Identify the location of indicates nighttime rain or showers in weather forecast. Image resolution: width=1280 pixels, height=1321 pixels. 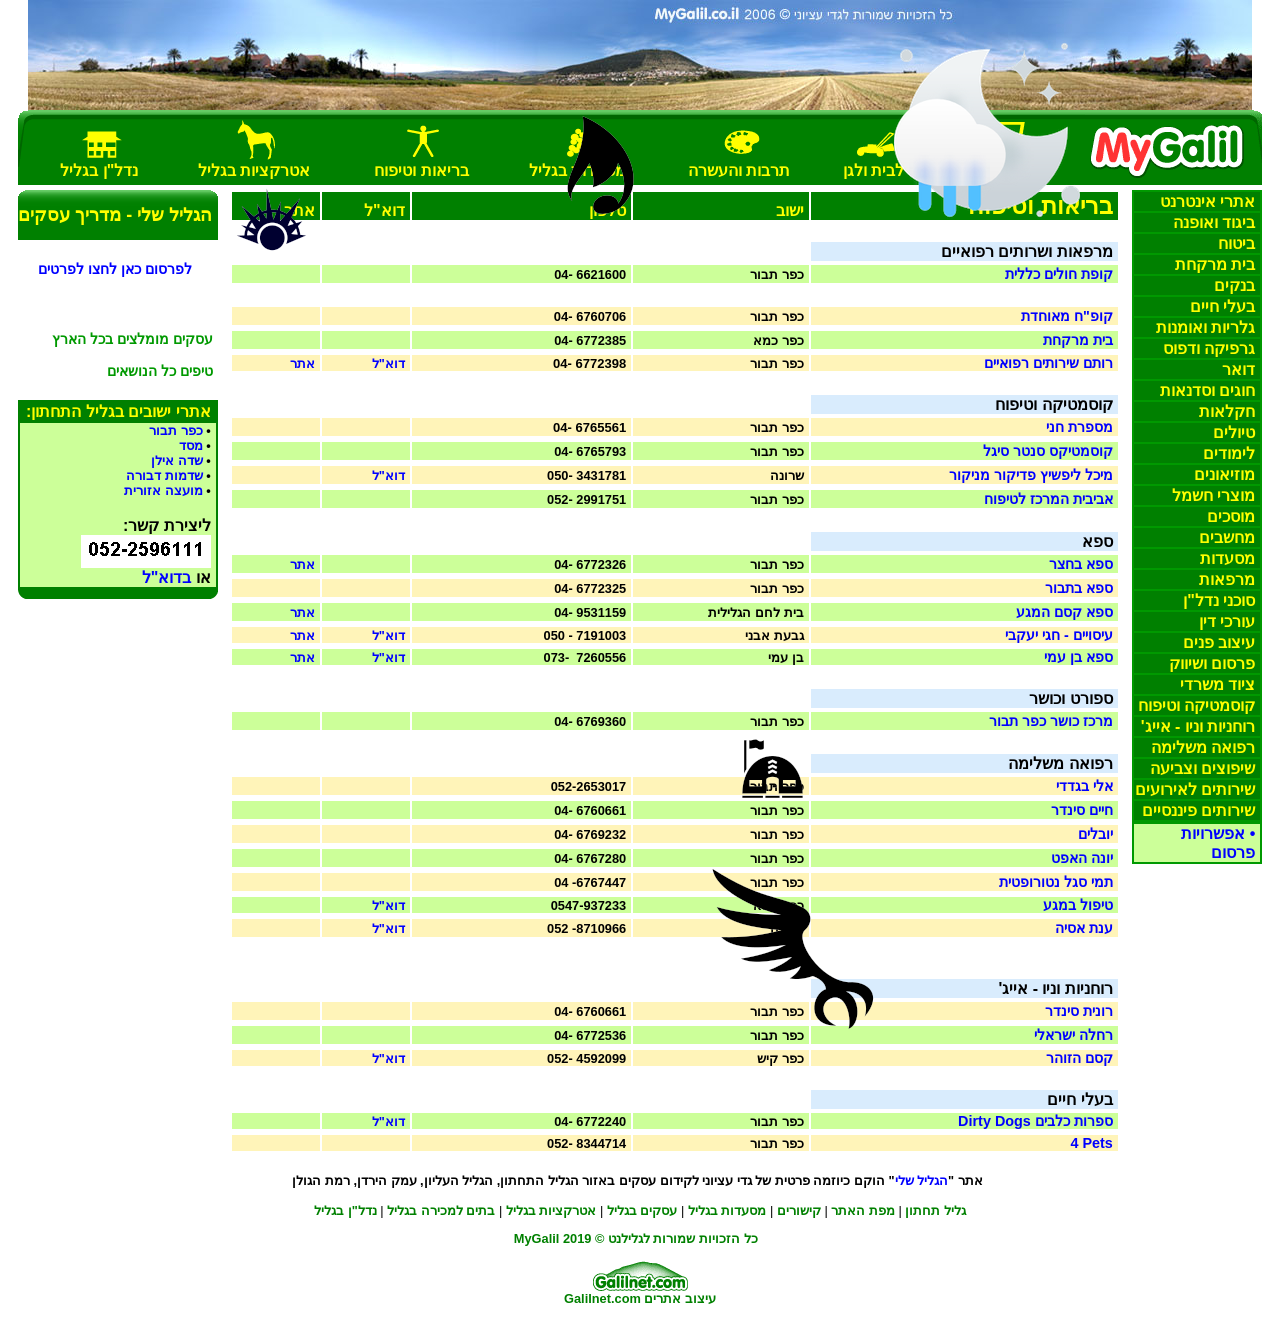
(987, 130).